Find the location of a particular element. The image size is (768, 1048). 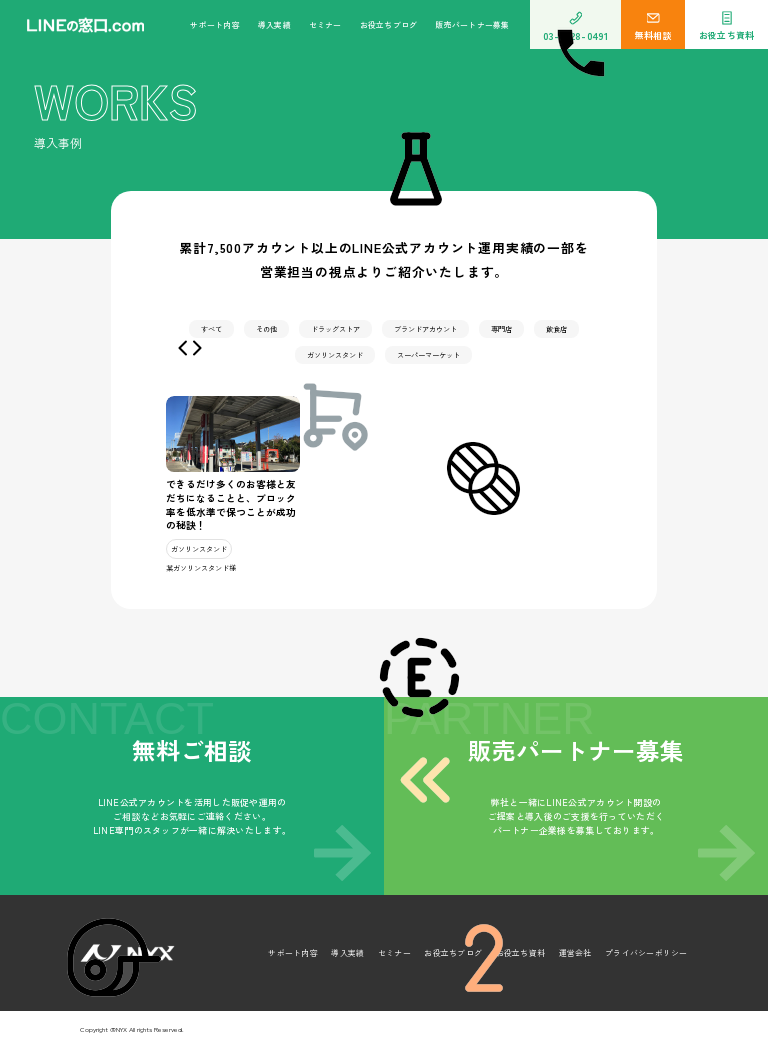

skip to previous item or beginning is located at coordinates (427, 780).